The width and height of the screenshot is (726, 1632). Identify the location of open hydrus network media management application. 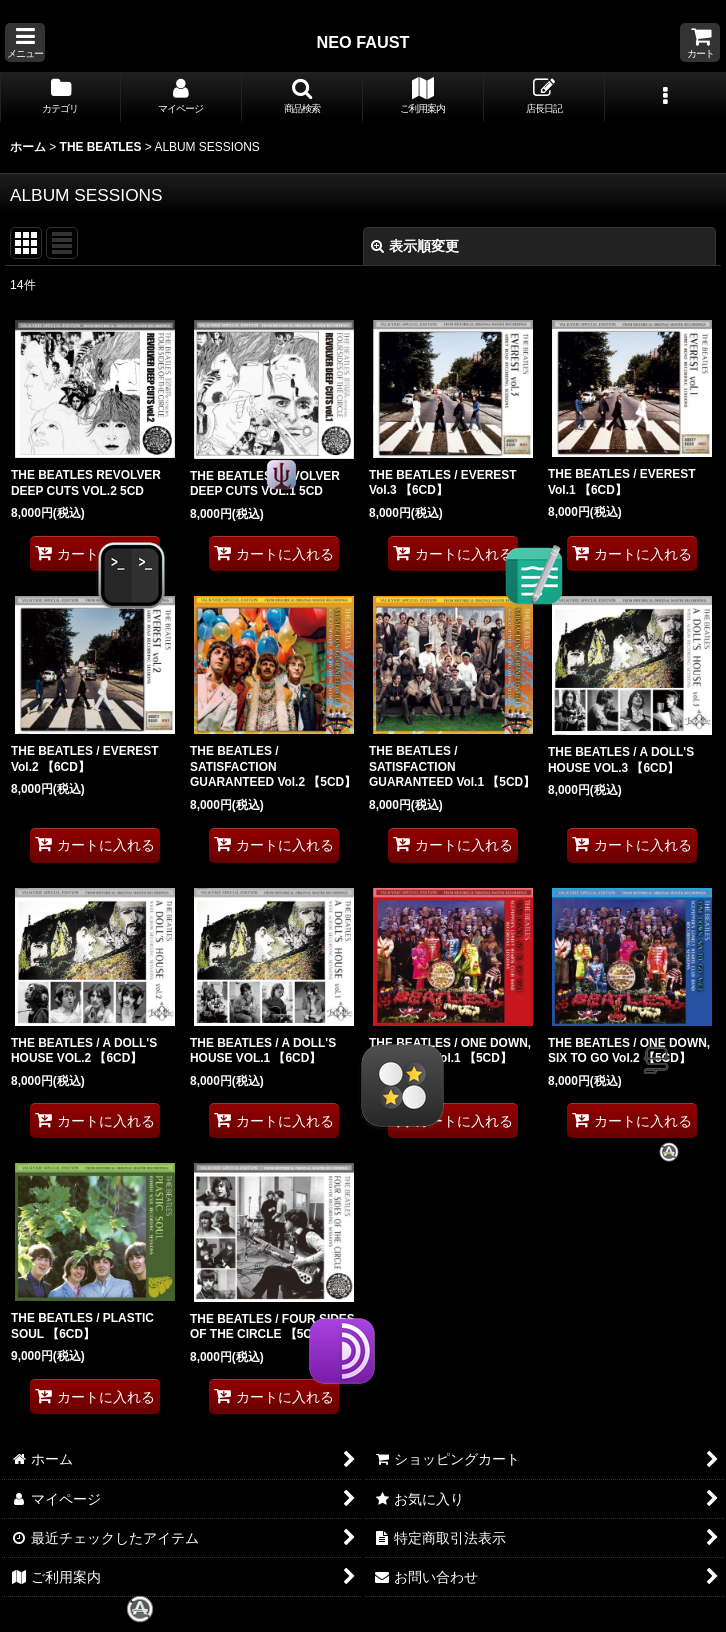
(281, 474).